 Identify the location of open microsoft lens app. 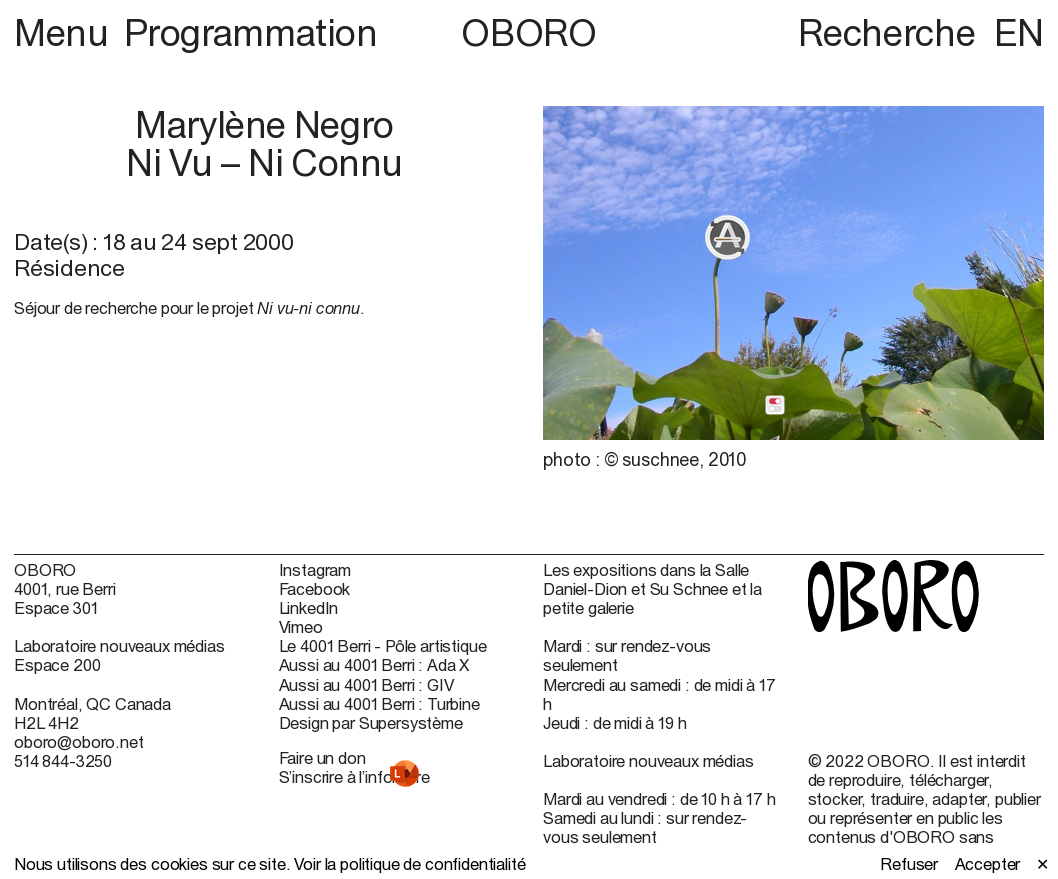
(404, 773).